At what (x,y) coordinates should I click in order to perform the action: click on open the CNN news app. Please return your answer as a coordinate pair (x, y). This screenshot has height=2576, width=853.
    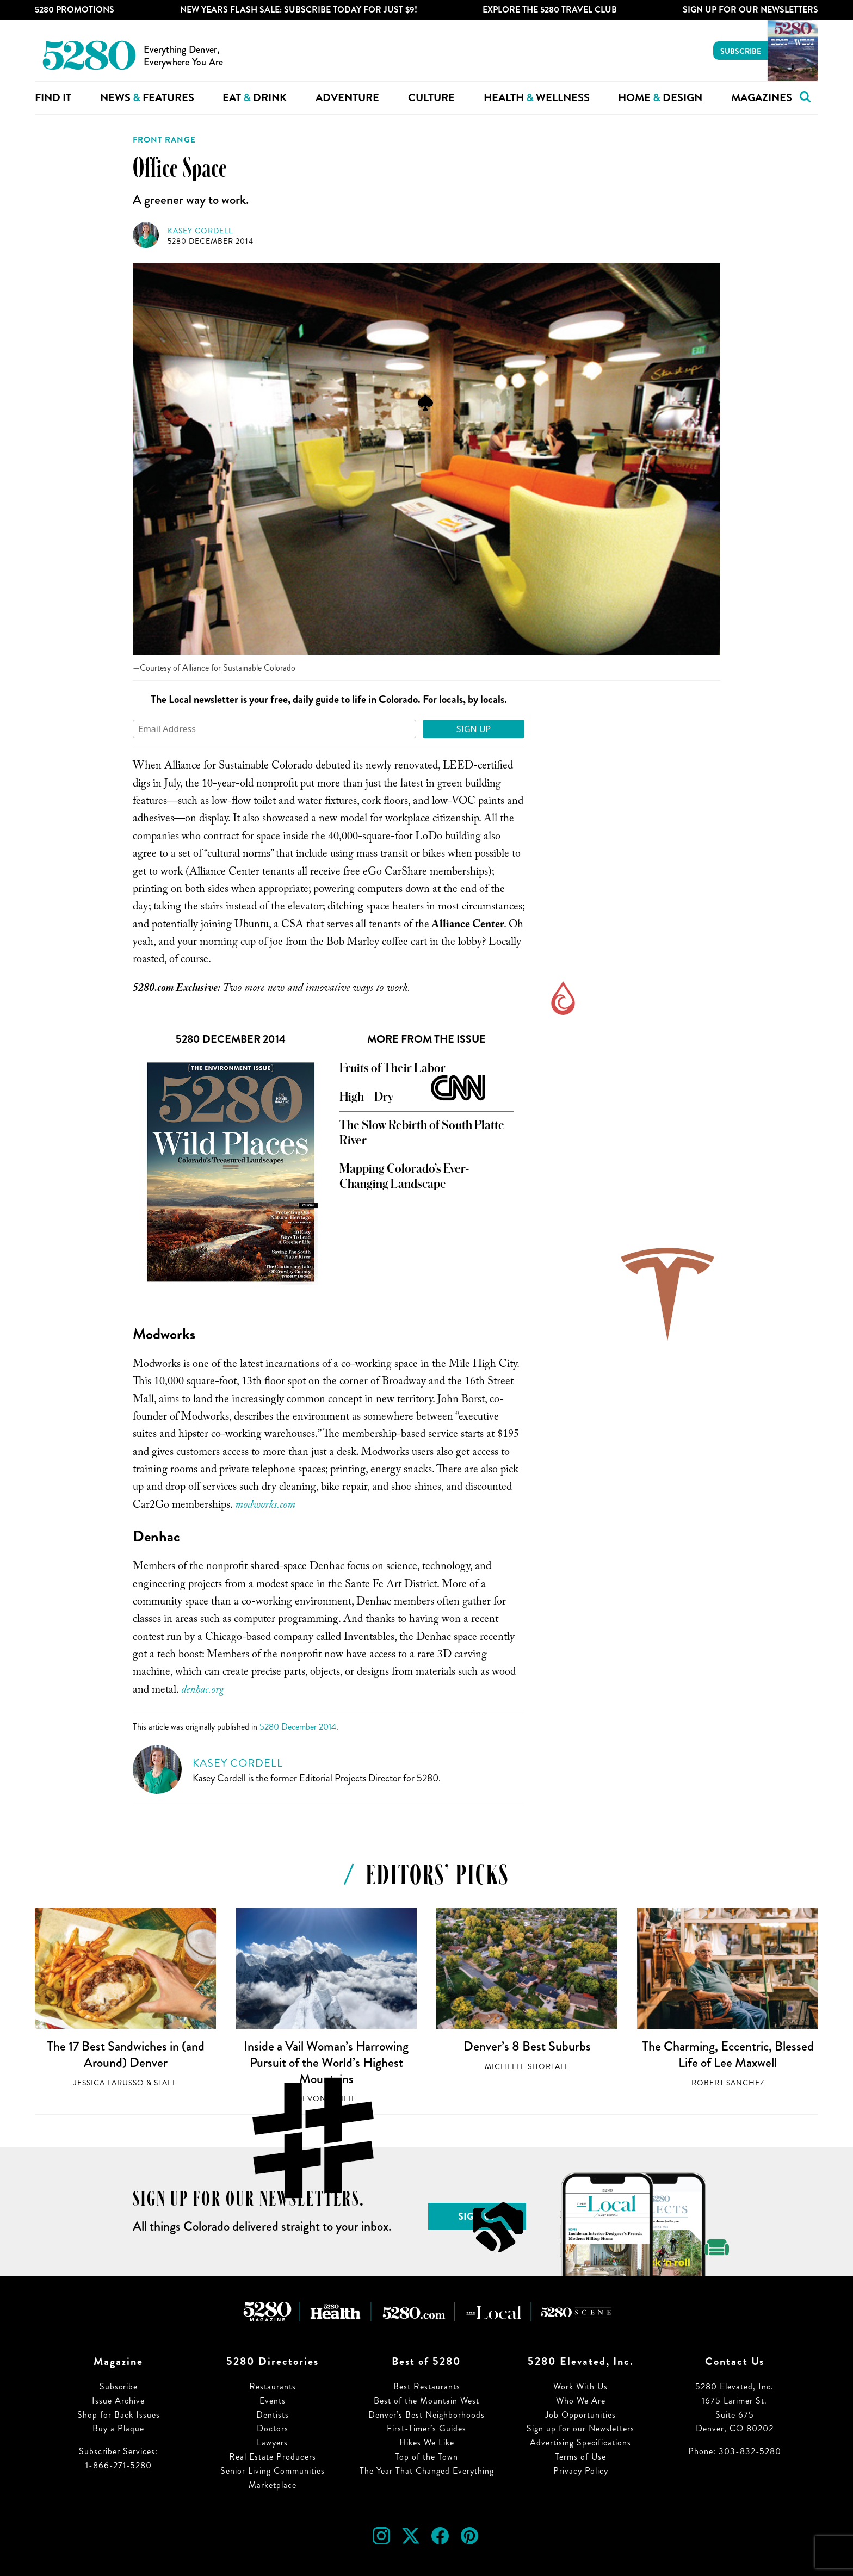
    Looking at the image, I should click on (458, 1088).